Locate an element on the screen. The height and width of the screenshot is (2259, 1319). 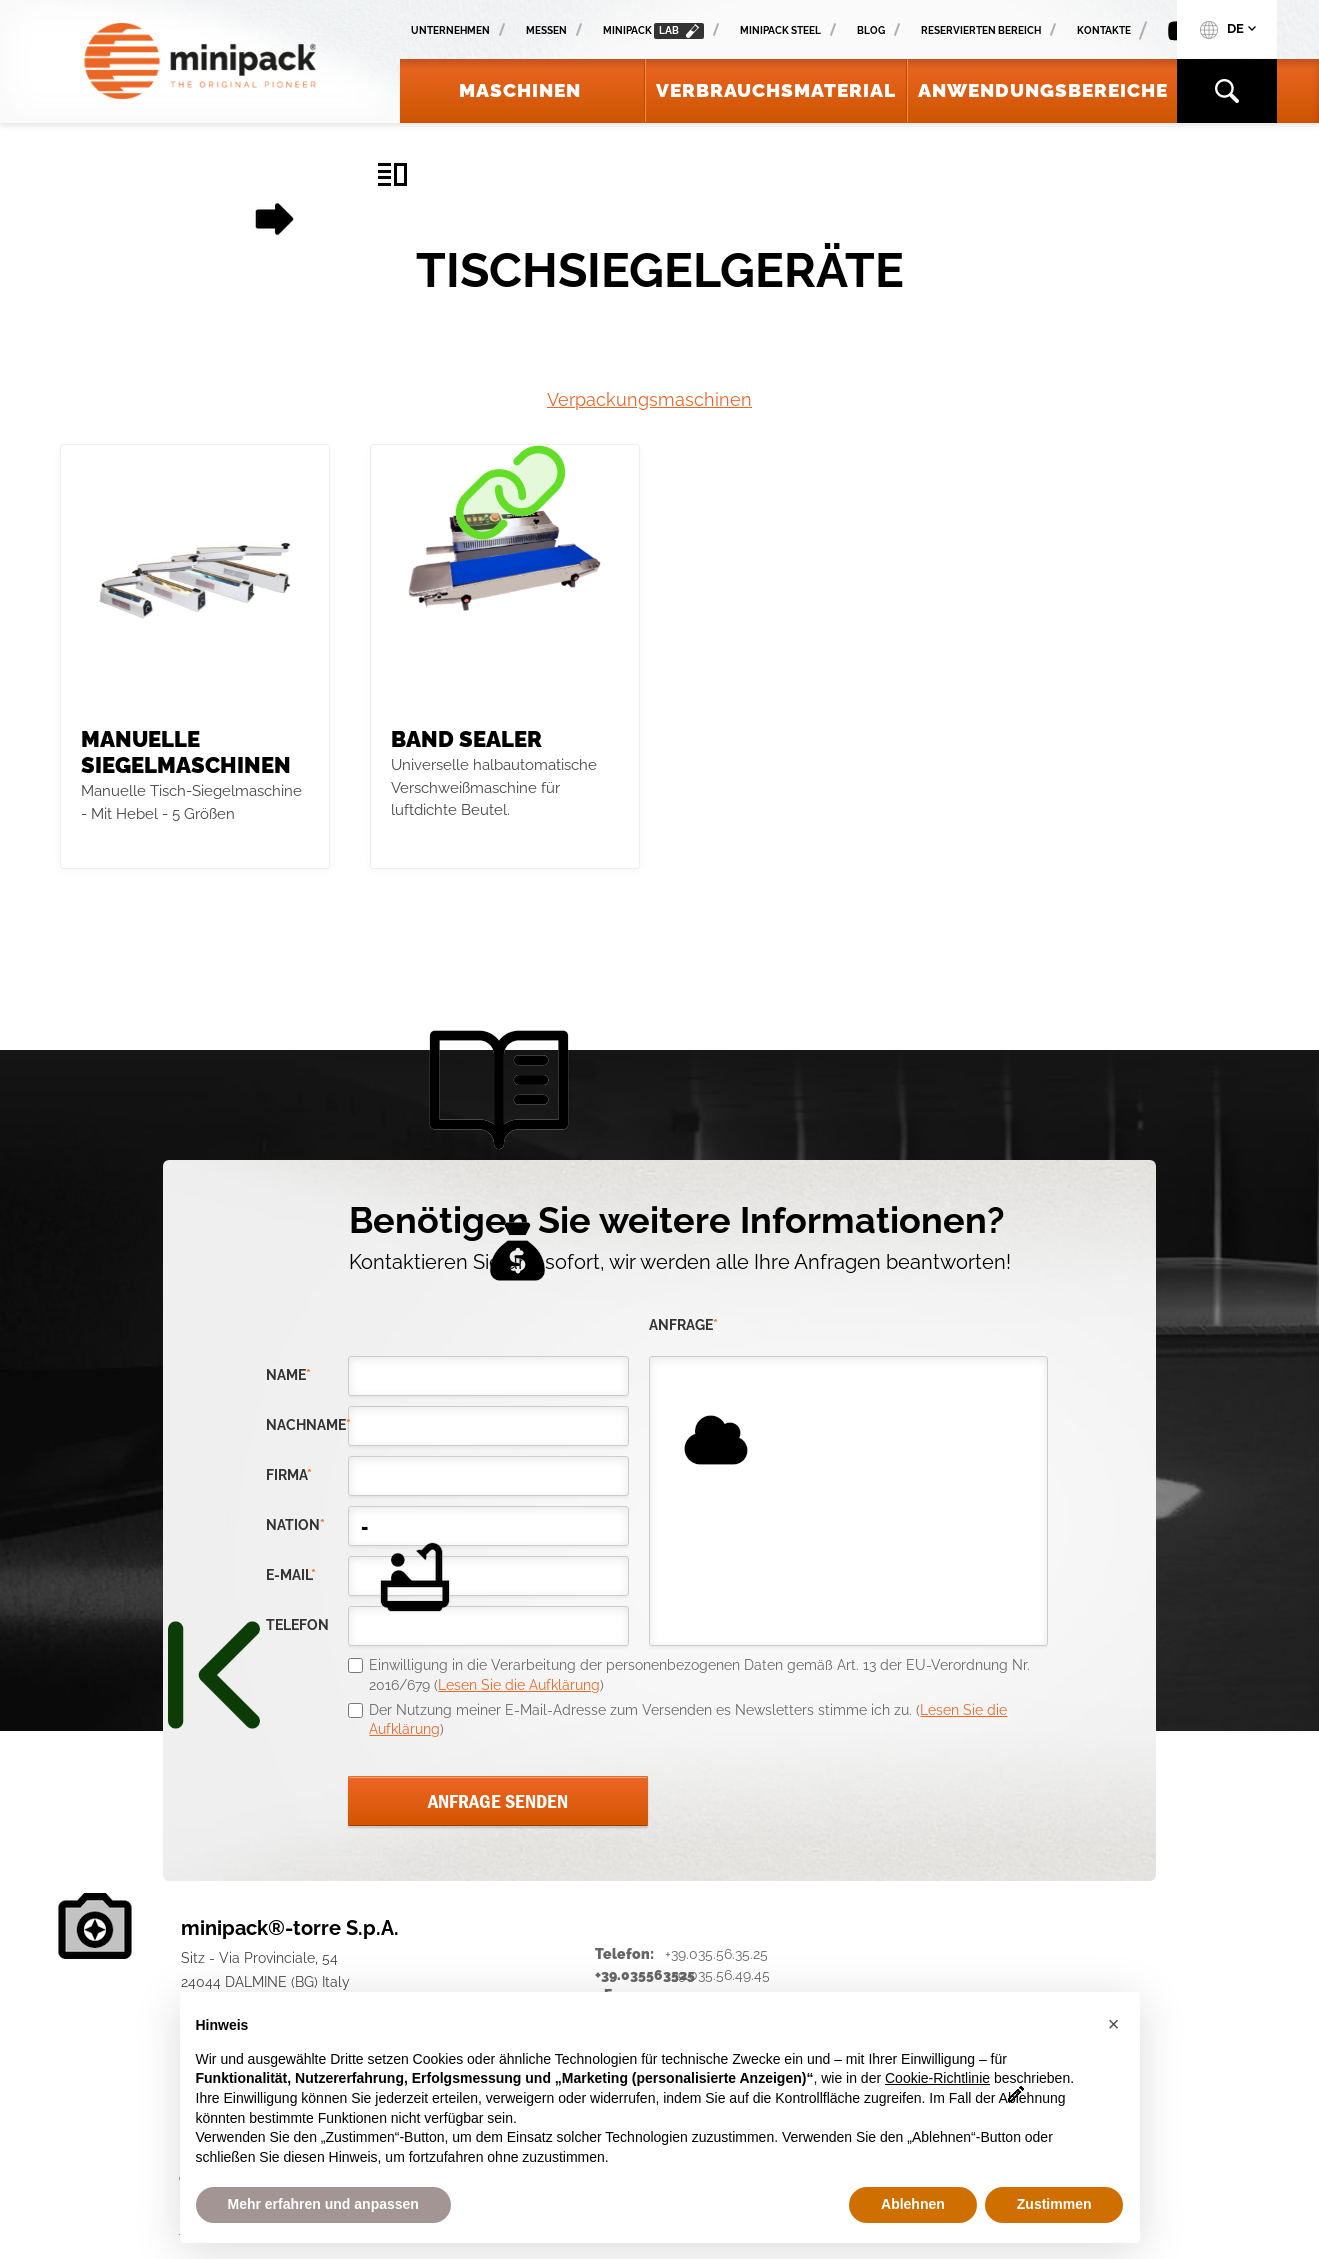
toggle vertical split view layout is located at coordinates (392, 174).